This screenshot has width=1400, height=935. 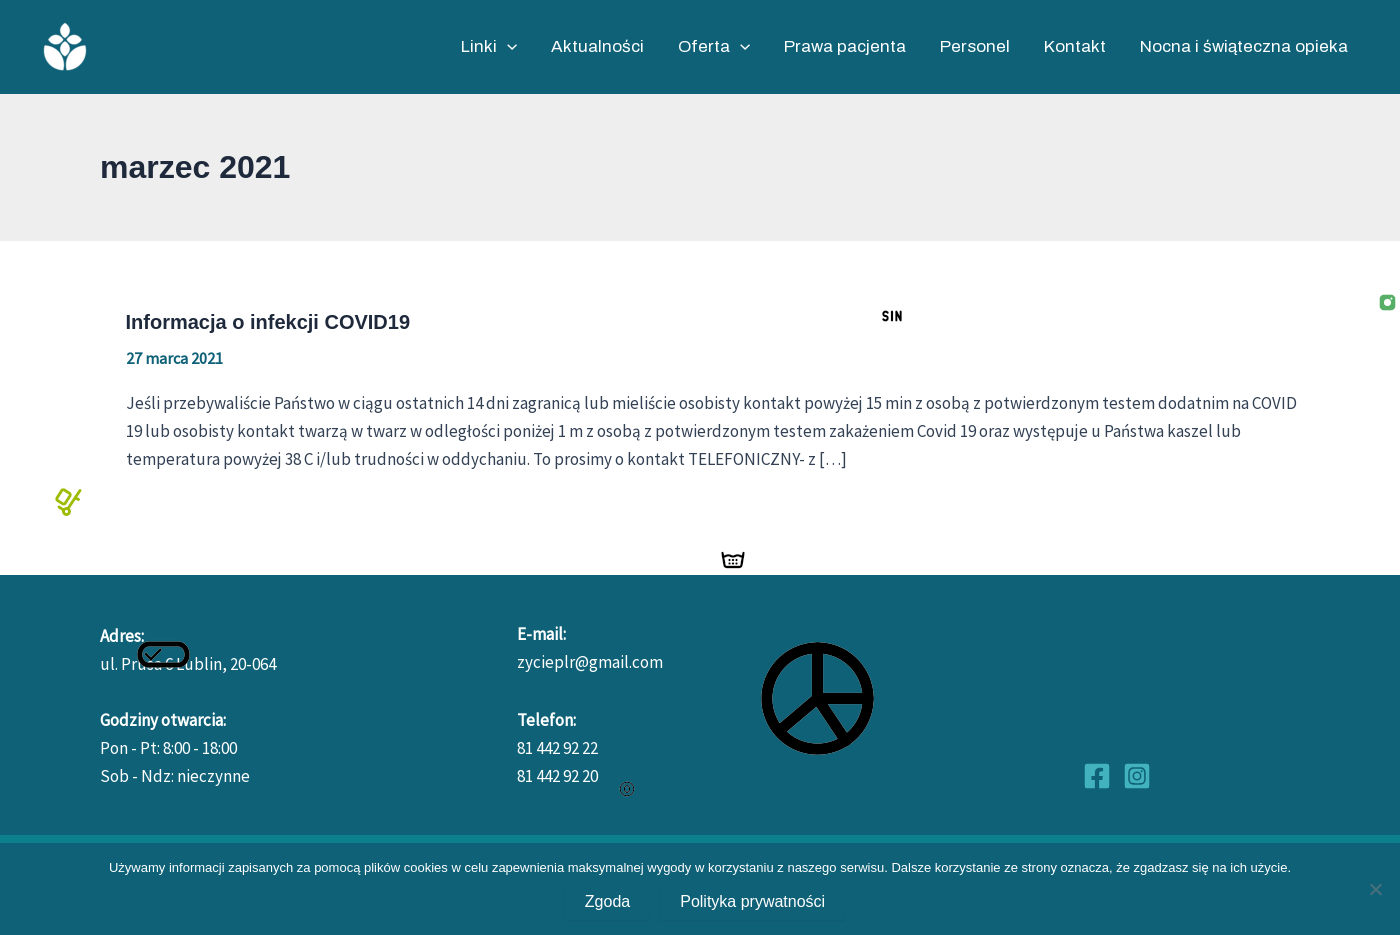 I want to click on open instagram app, so click(x=1387, y=302).